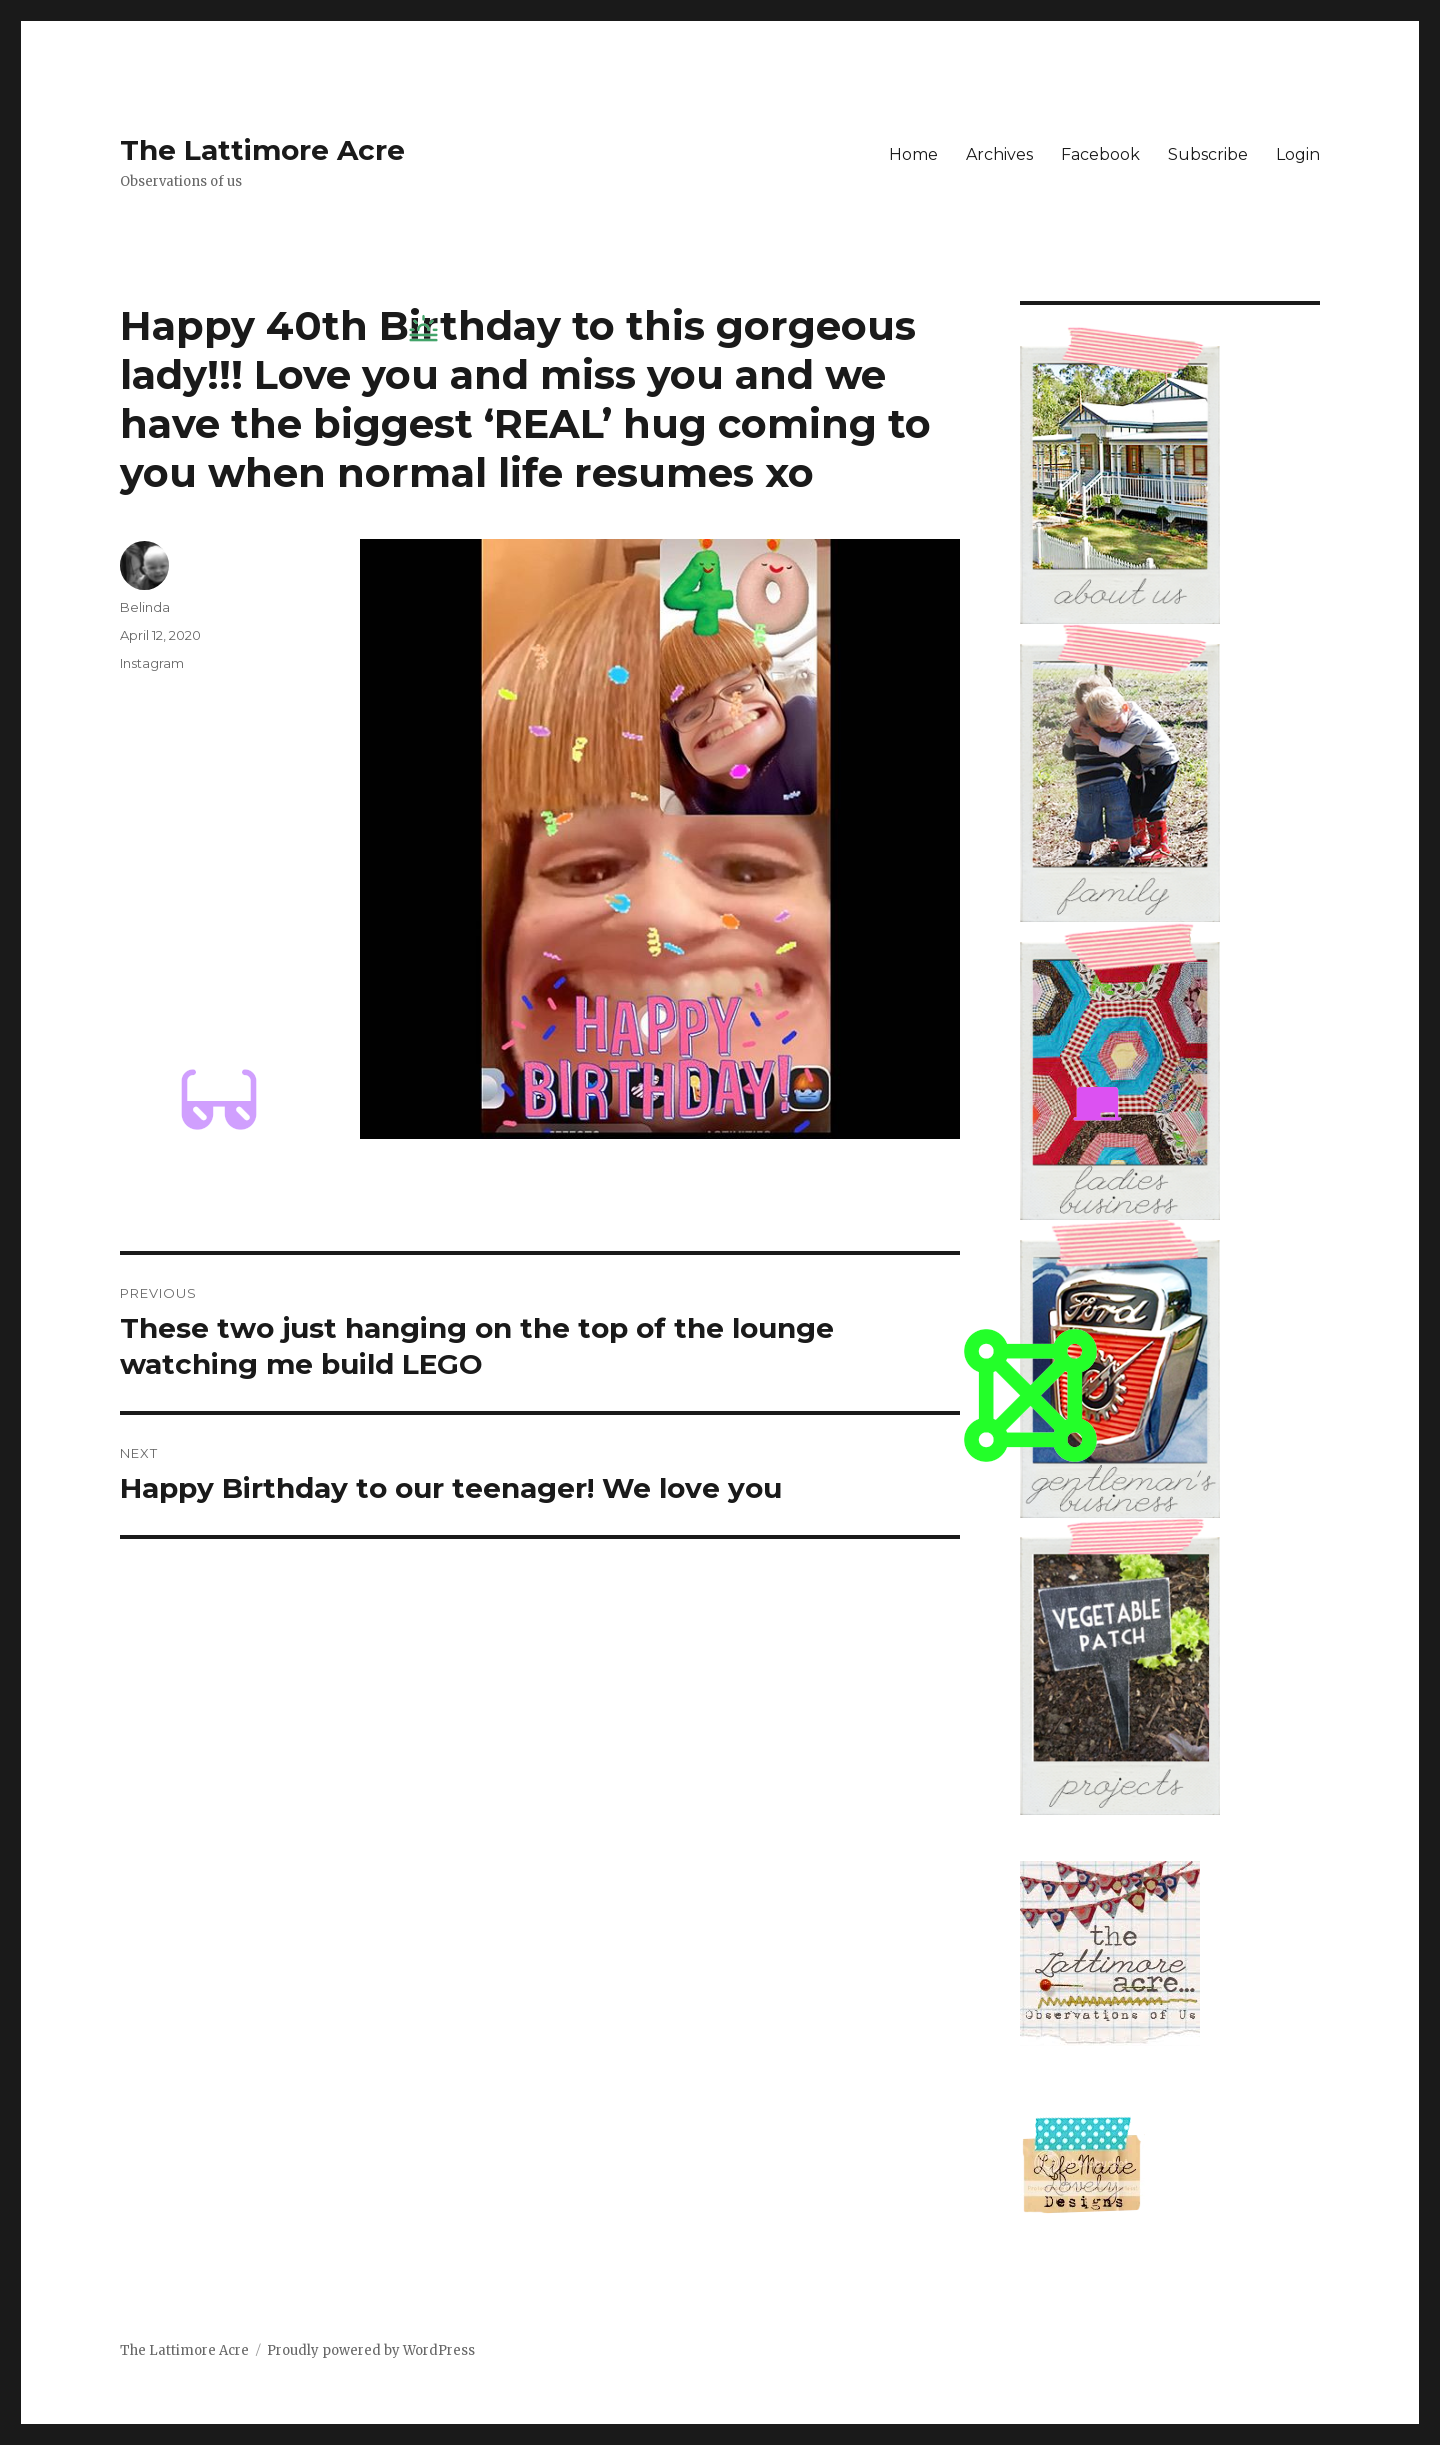 This screenshot has height=2445, width=1440. Describe the element at coordinates (219, 1101) in the screenshot. I see `toggle cool or casual mode` at that location.